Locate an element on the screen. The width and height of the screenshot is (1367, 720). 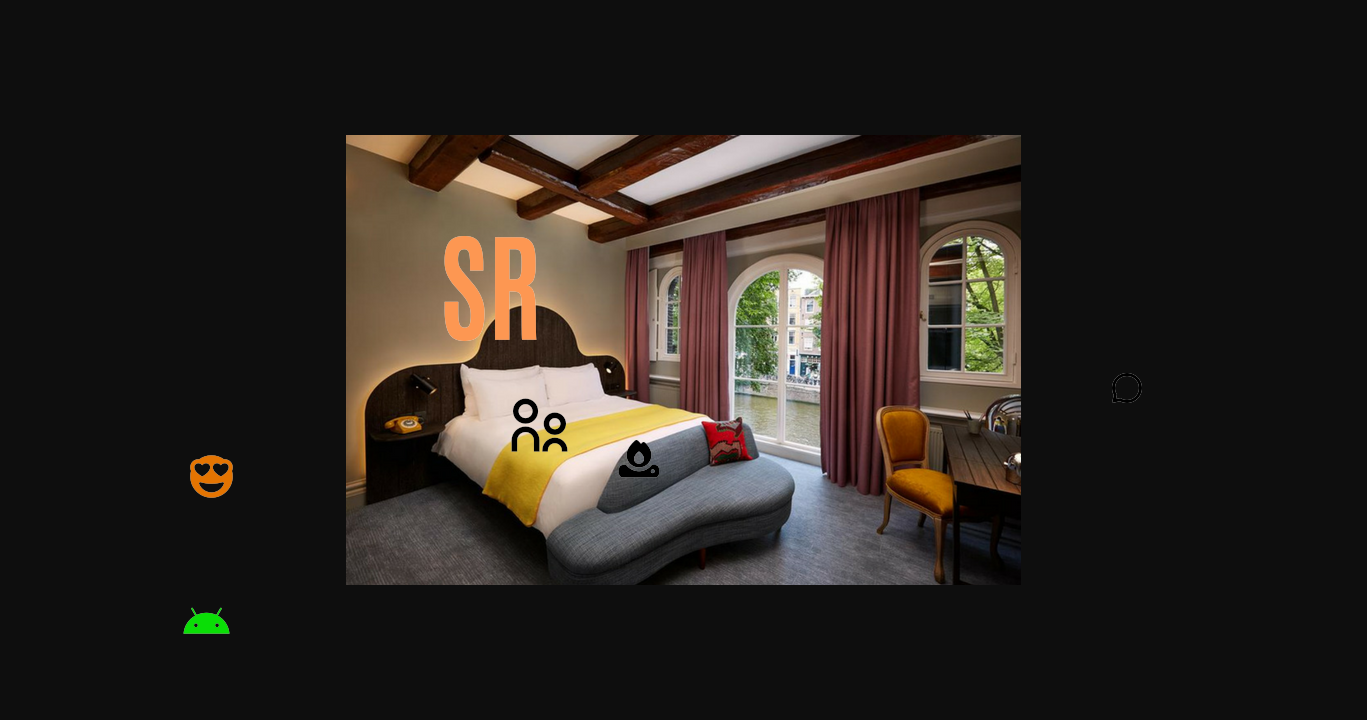
react to a message with love is located at coordinates (211, 476).